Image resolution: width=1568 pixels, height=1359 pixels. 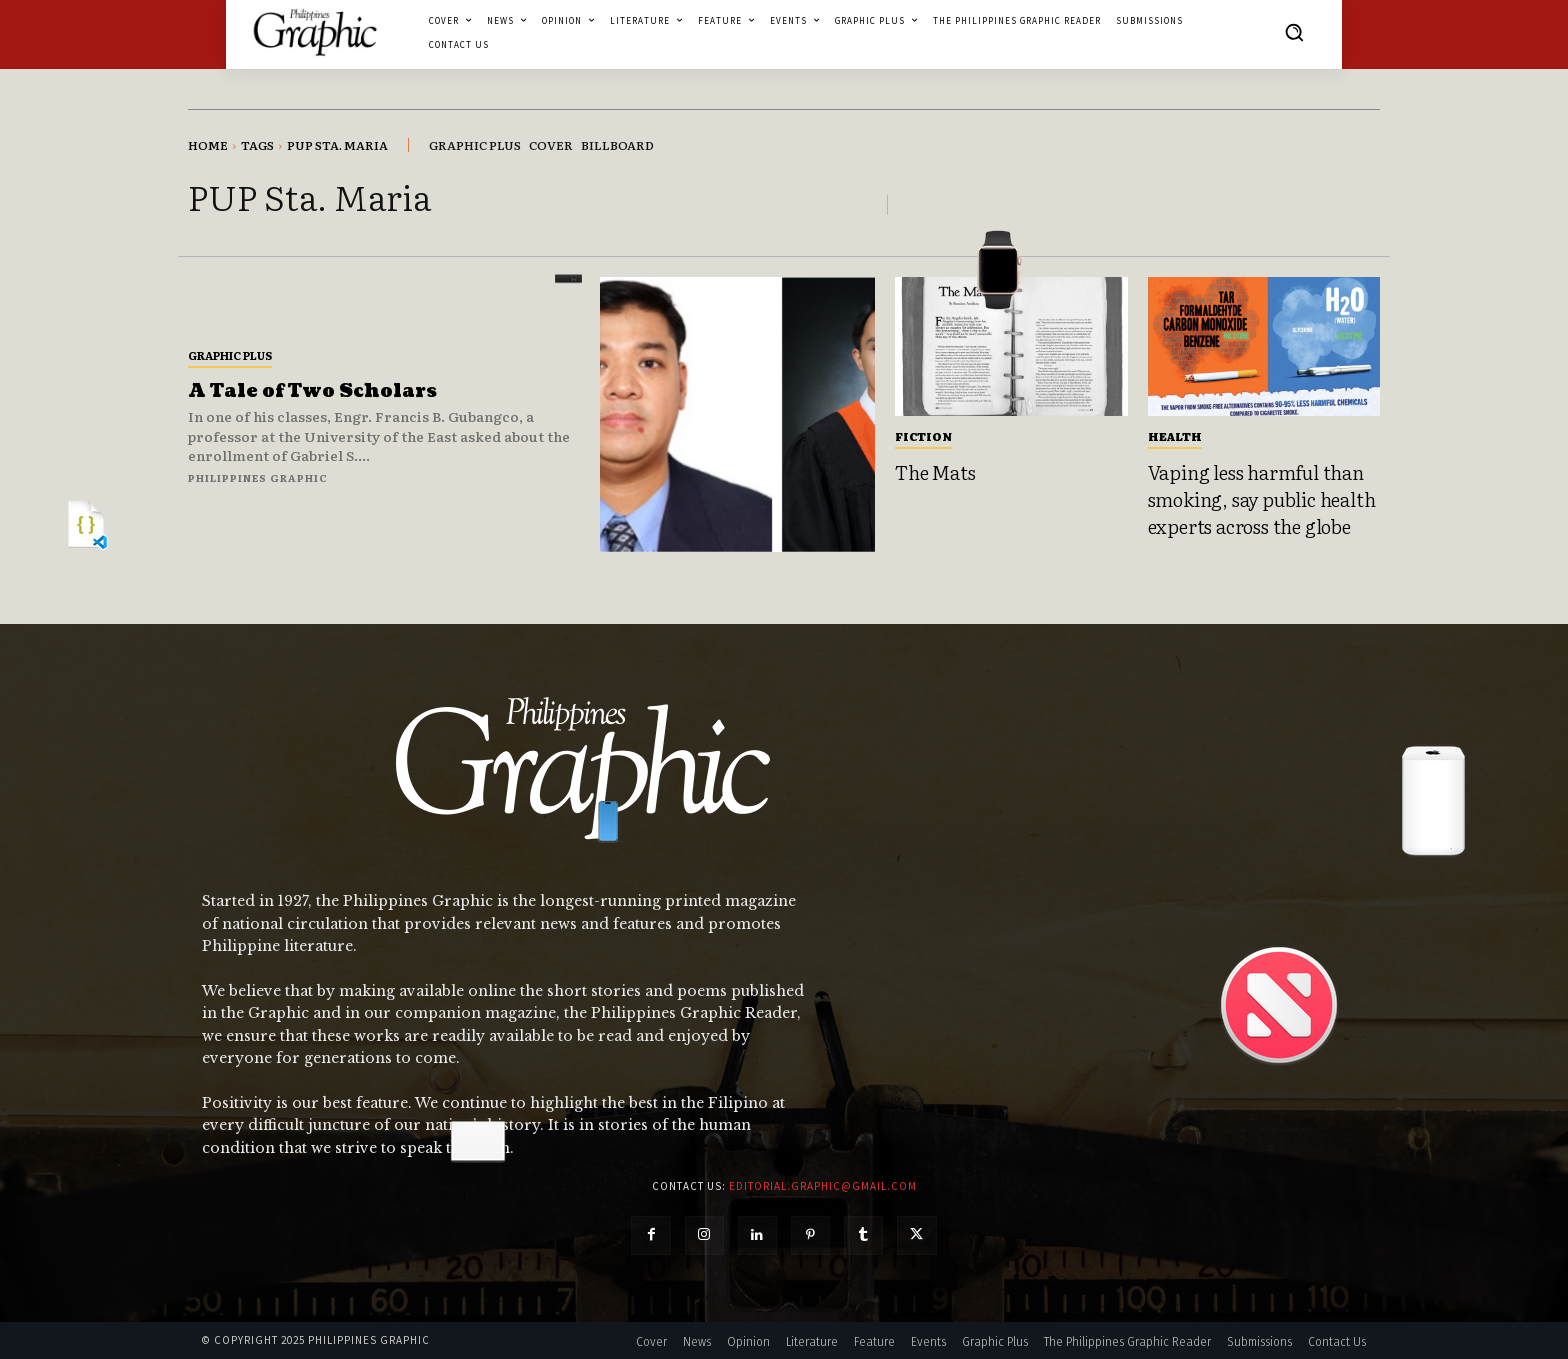 I want to click on access airport extreme router settings, so click(x=1434, y=799).